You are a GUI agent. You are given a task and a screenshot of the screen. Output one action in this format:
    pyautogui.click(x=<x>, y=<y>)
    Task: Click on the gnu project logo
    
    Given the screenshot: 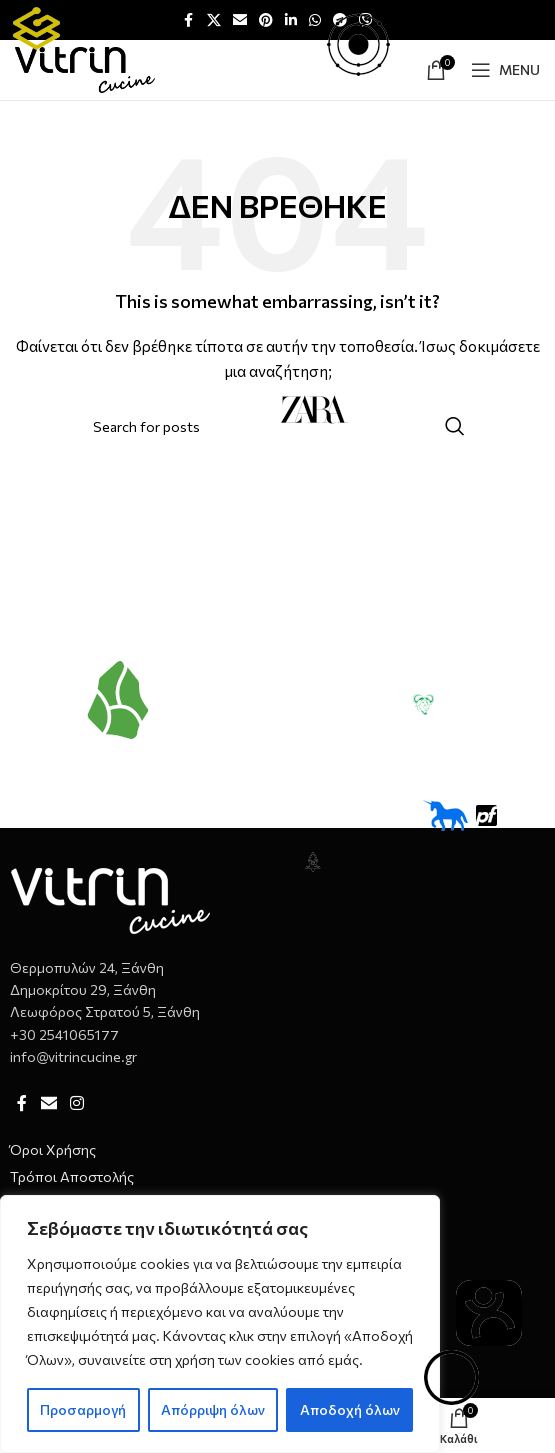 What is the action you would take?
    pyautogui.click(x=423, y=704)
    